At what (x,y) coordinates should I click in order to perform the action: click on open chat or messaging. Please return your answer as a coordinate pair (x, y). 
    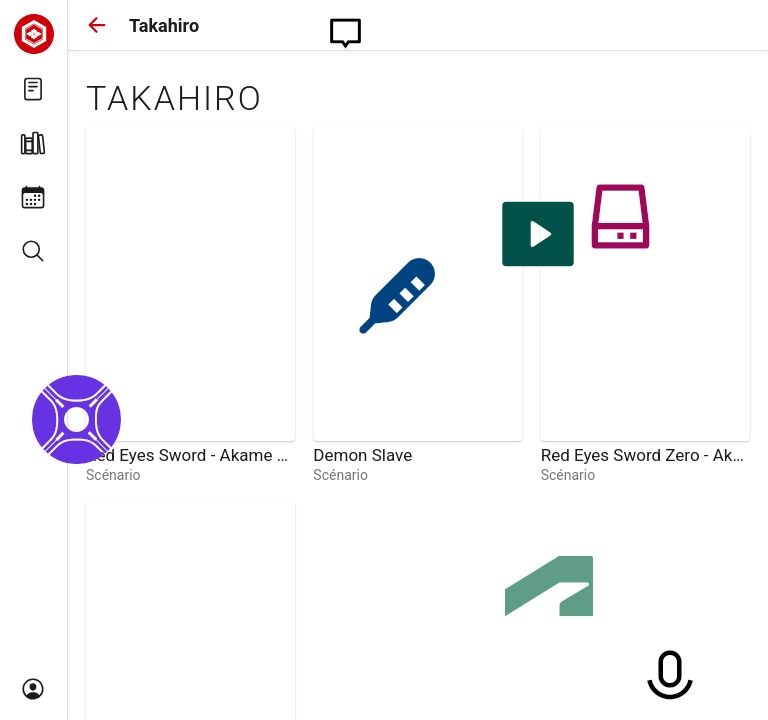
    Looking at the image, I should click on (345, 32).